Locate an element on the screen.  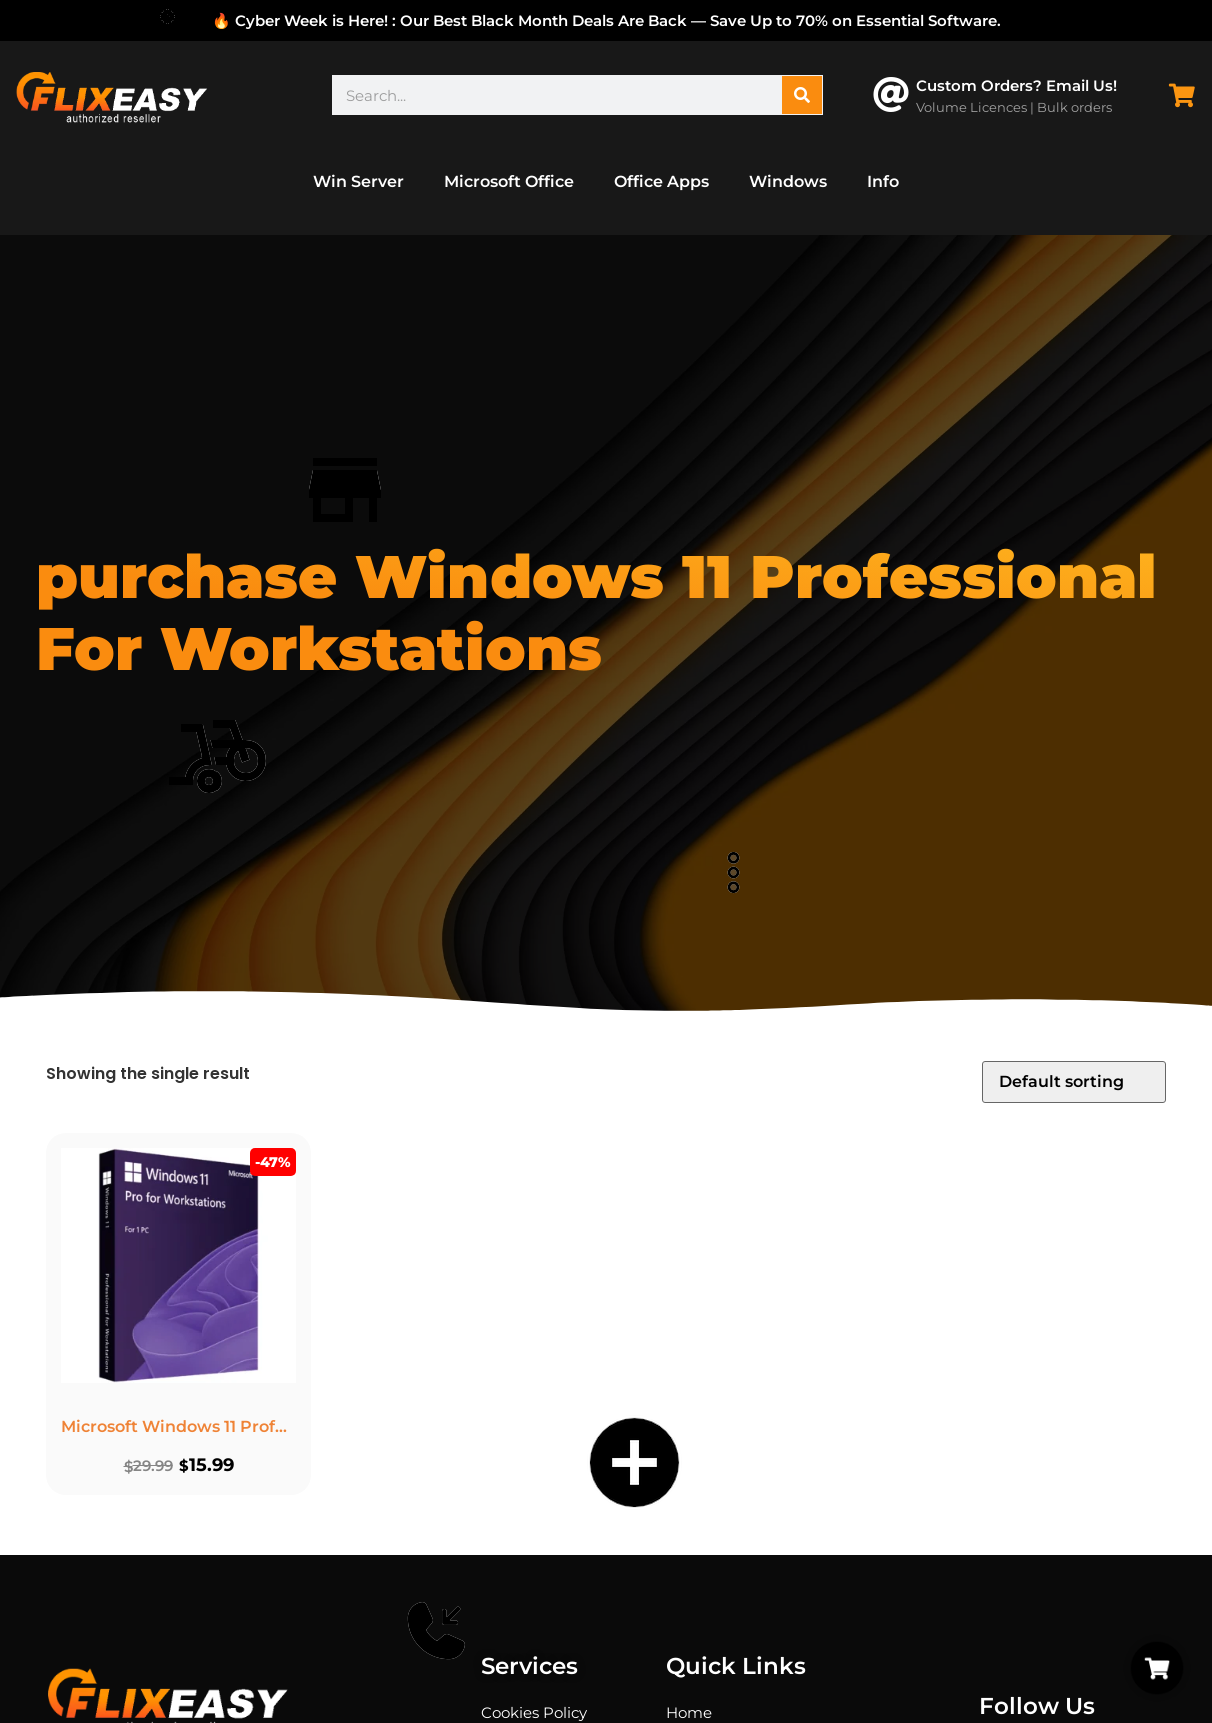
add a new item is located at coordinates (634, 1462).